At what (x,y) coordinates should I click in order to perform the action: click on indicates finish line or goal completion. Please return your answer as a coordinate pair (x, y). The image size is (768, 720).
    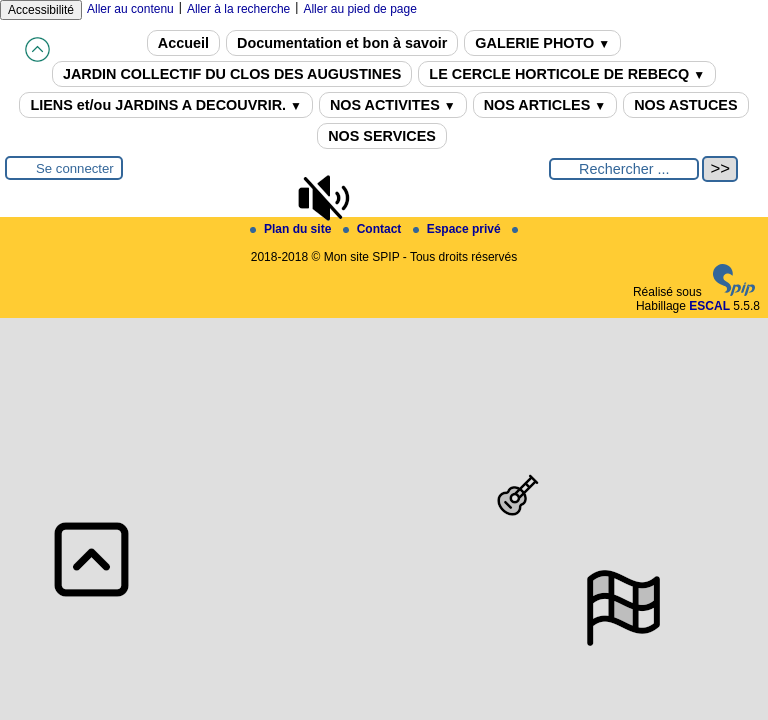
    Looking at the image, I should click on (620, 606).